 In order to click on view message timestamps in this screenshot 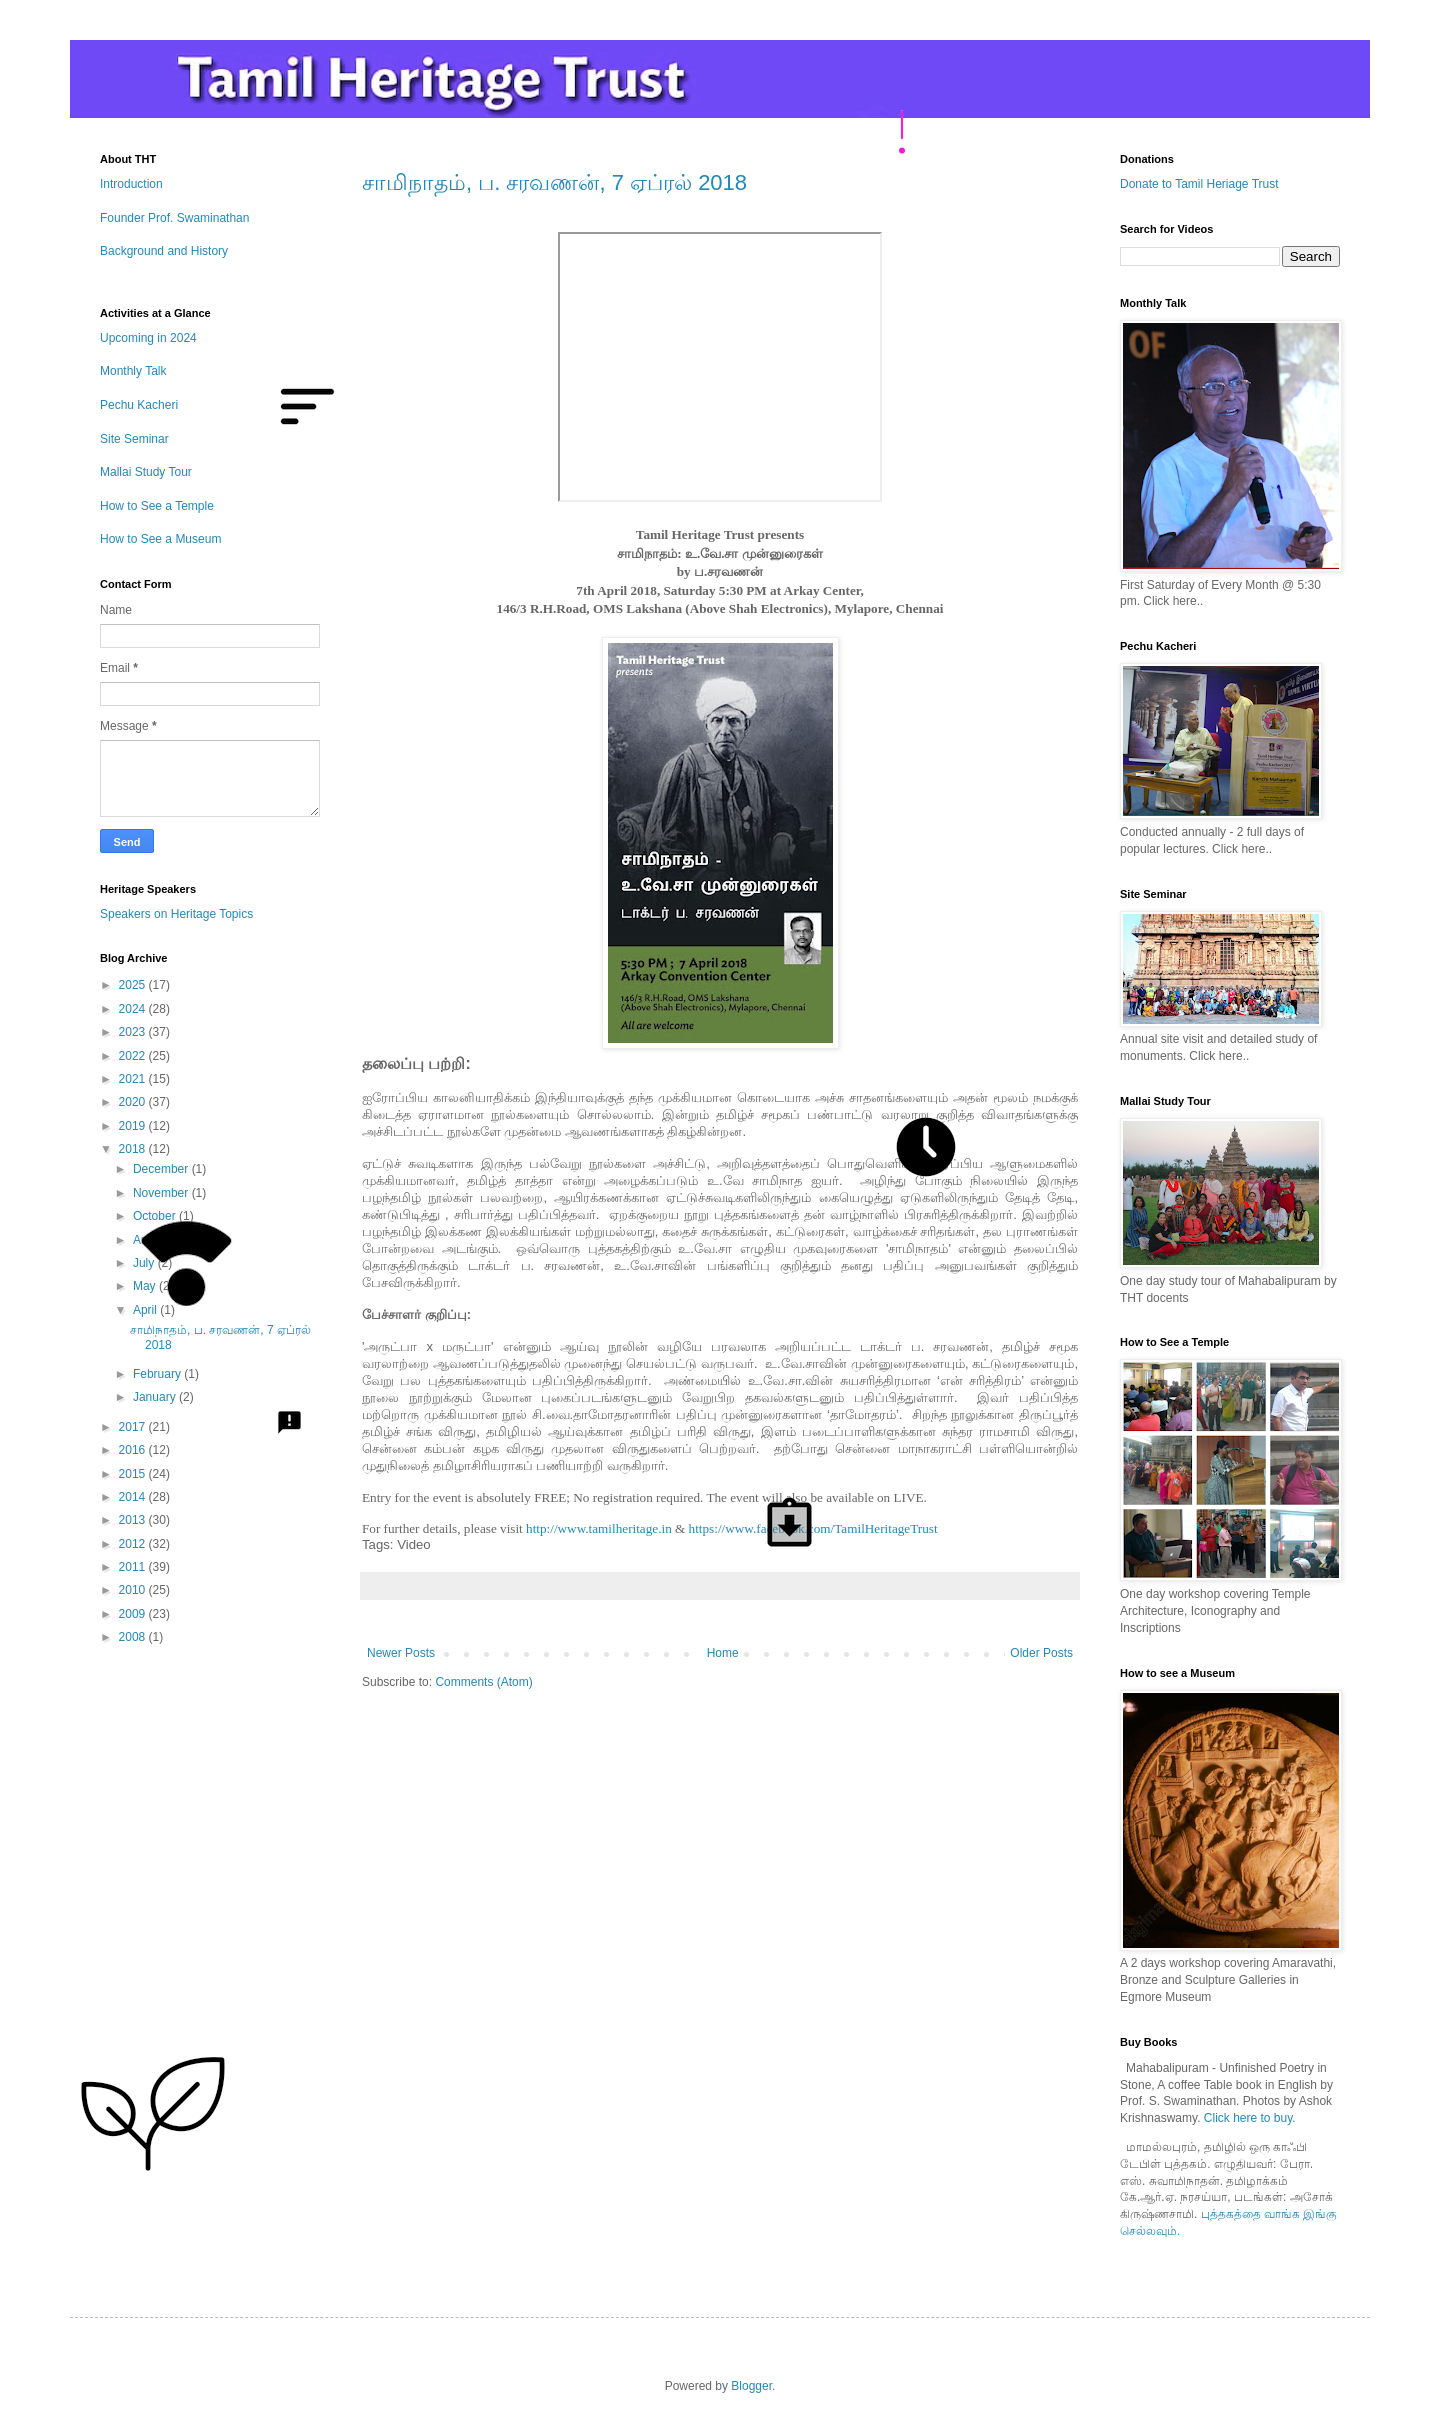, I will do `click(926, 1147)`.